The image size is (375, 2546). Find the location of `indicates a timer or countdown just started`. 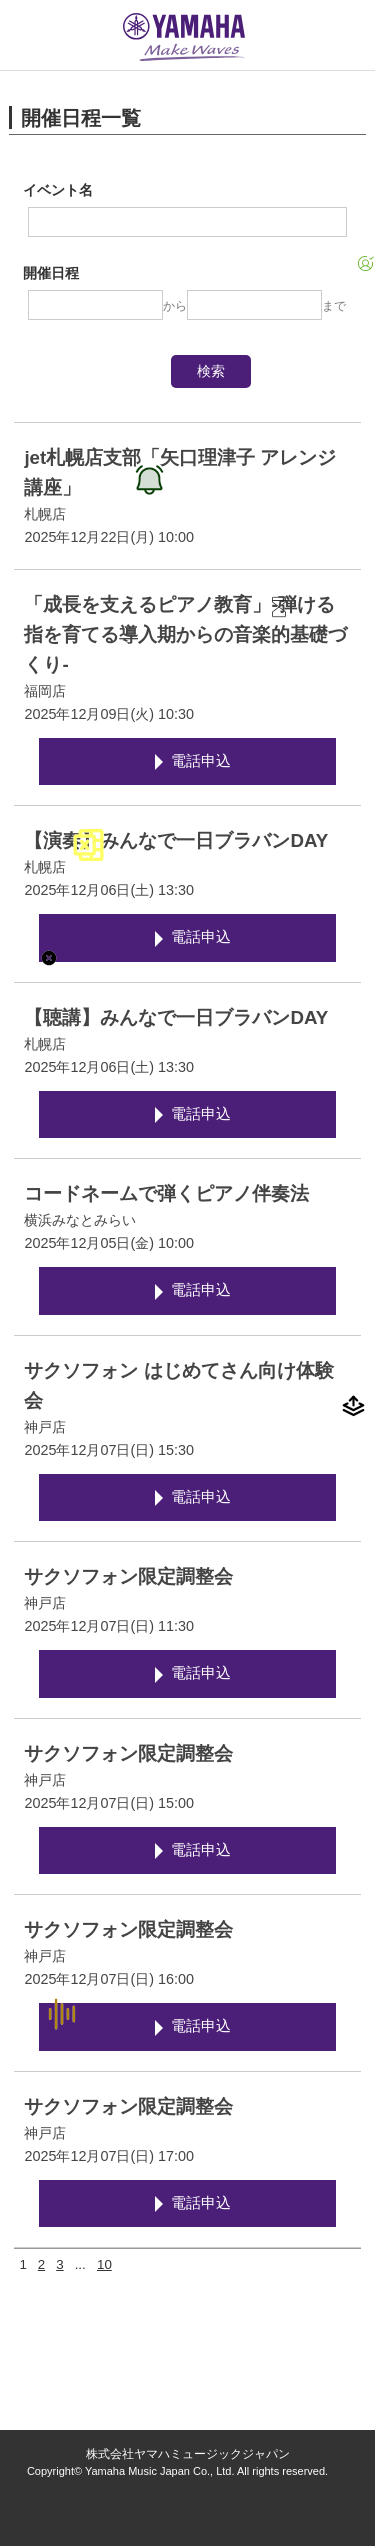

indicates a timer or countdown just started is located at coordinates (279, 607).